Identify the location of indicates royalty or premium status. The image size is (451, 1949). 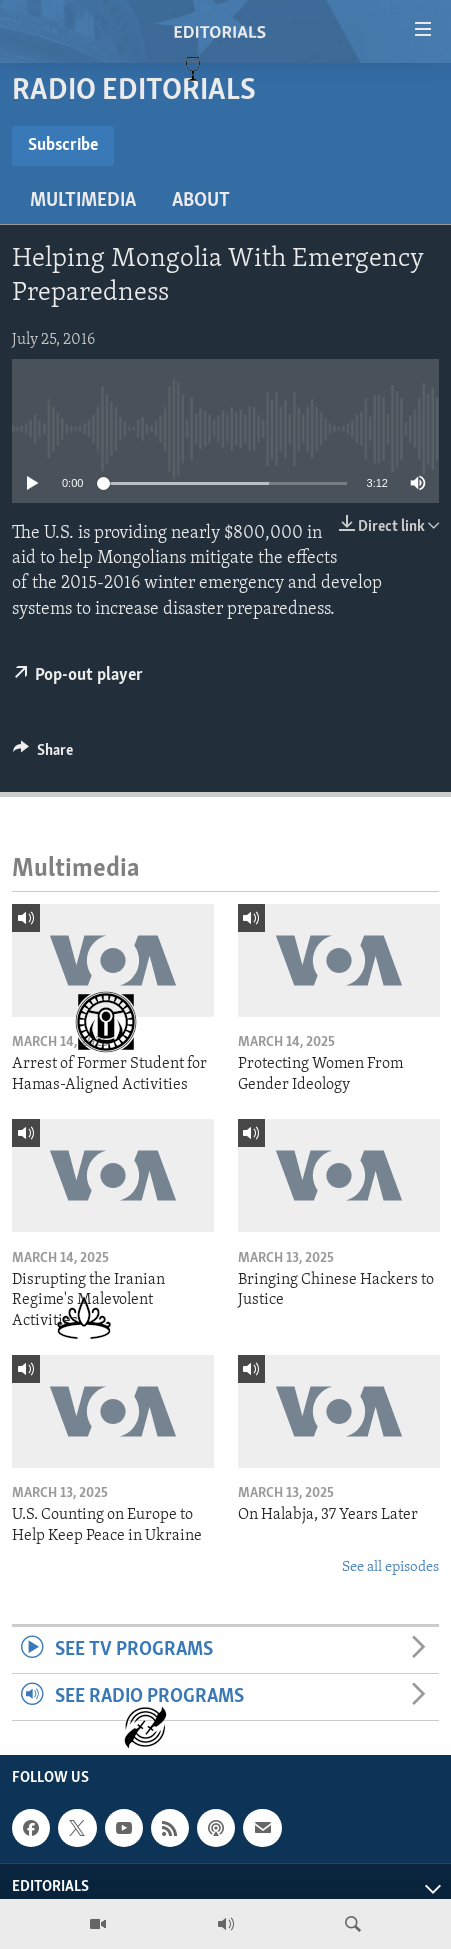
(84, 1322).